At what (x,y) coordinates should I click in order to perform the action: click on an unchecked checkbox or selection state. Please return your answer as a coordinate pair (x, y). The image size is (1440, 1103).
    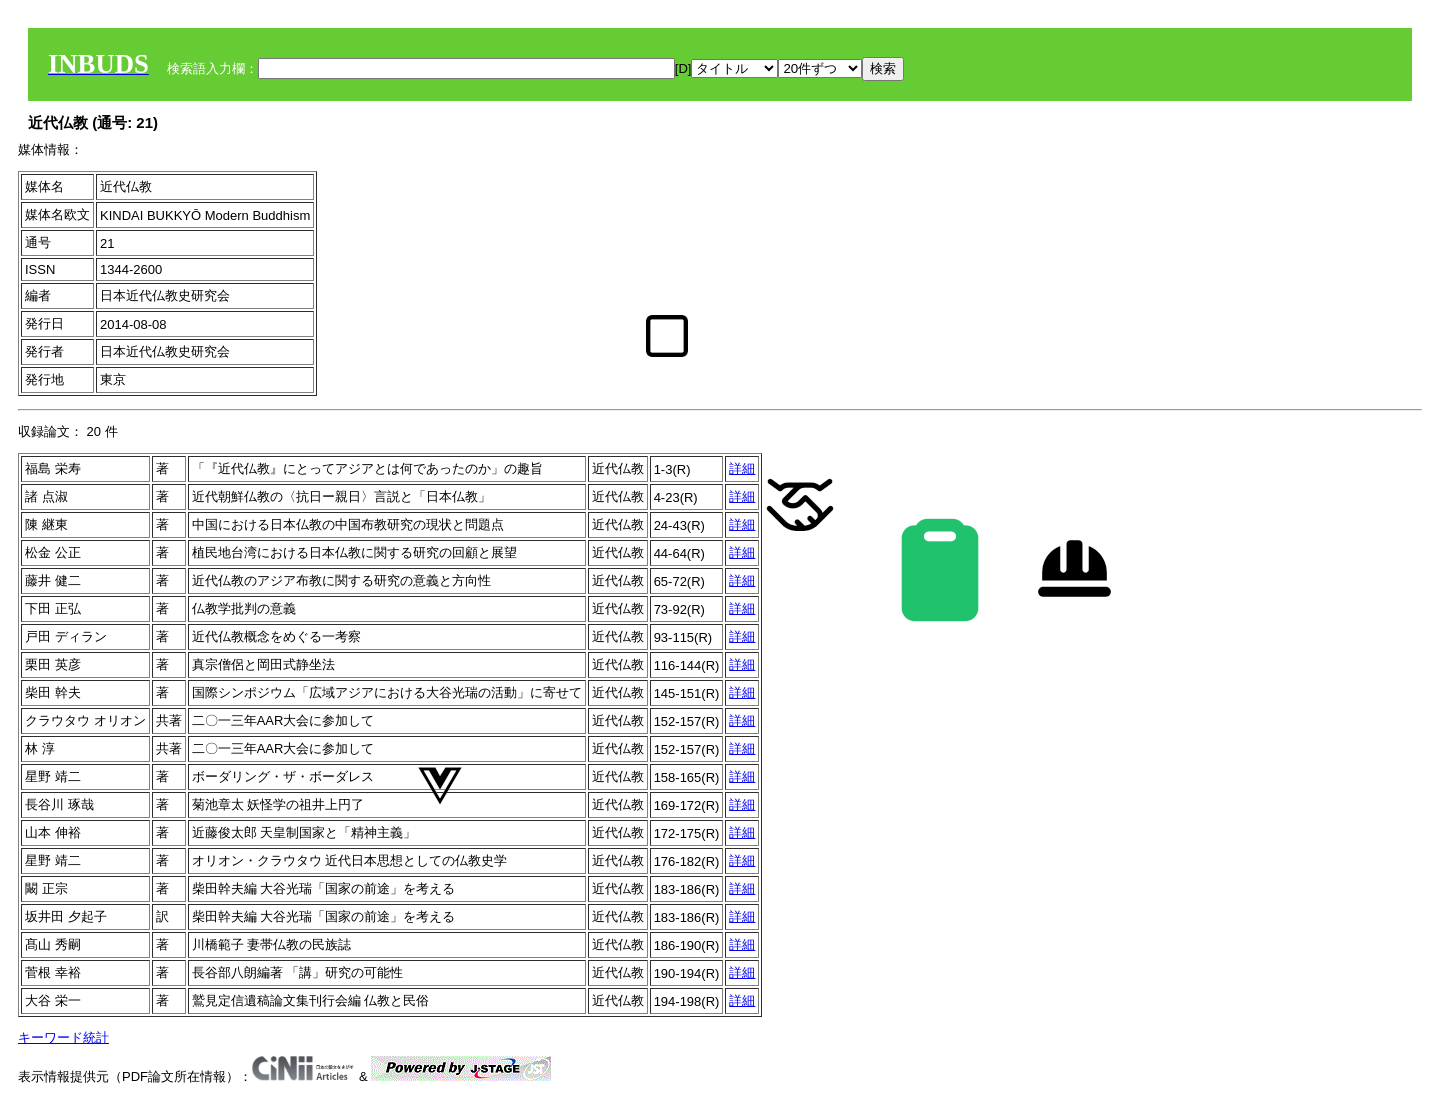
    Looking at the image, I should click on (667, 336).